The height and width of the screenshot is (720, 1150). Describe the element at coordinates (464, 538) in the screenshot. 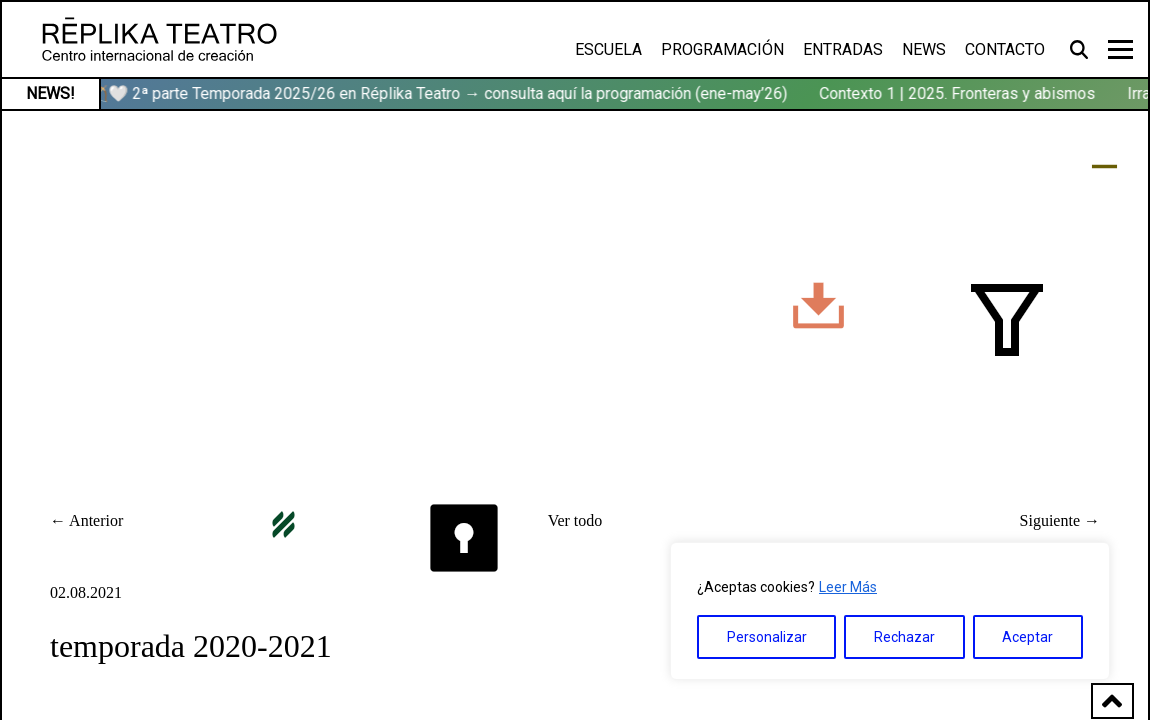

I see `access smart lock controls` at that location.